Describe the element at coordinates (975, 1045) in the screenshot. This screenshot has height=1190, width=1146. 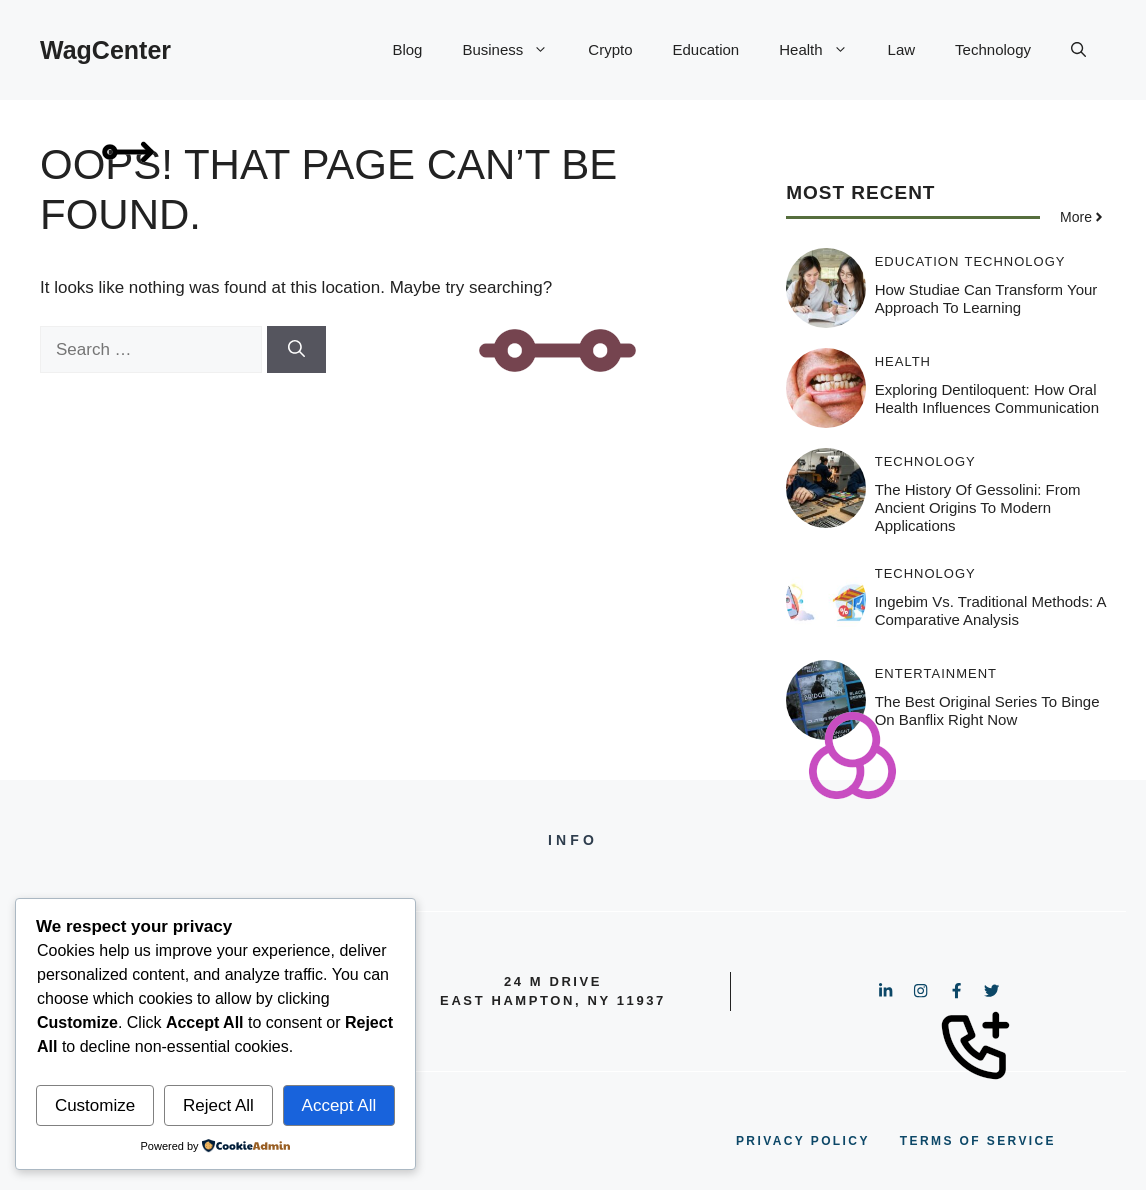
I see `add a new contact` at that location.